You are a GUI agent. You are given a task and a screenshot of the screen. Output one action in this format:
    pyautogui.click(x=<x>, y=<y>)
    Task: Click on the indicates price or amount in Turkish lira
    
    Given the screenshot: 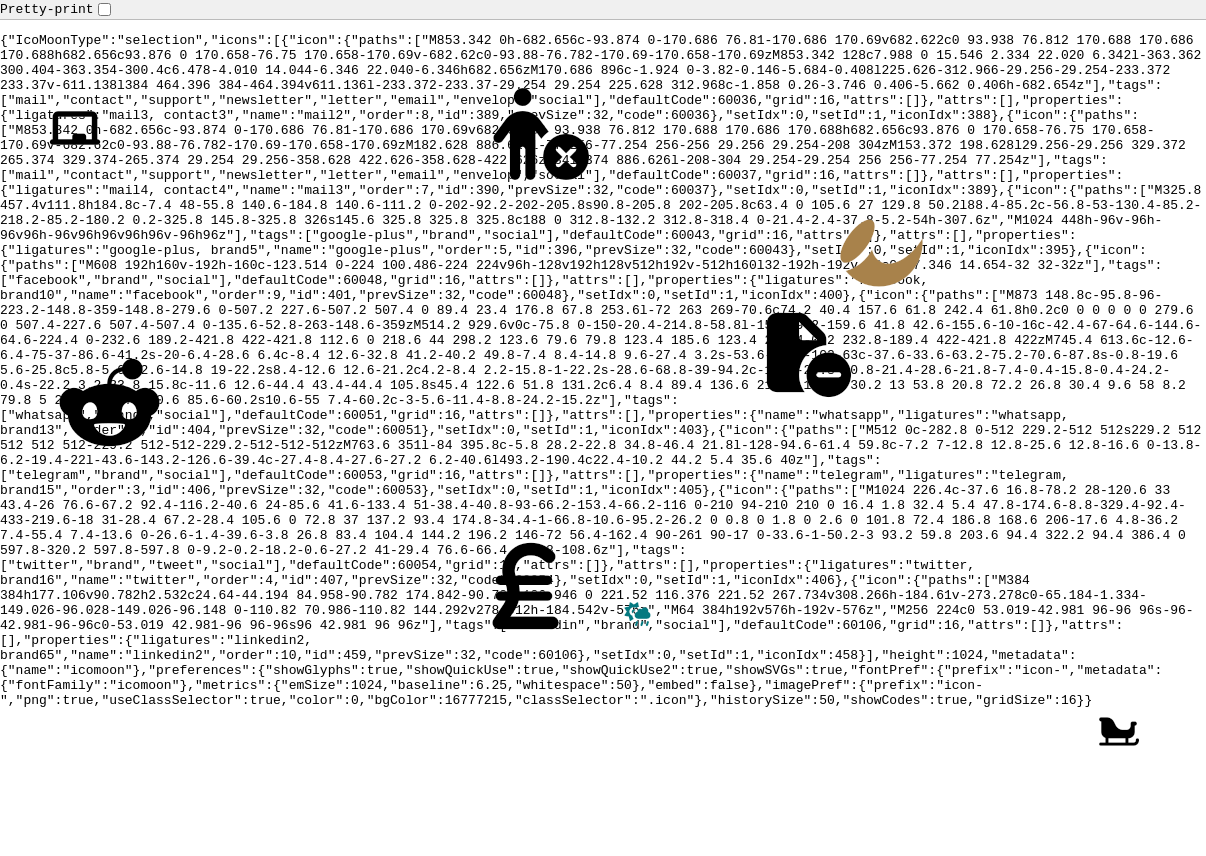 What is the action you would take?
    pyautogui.click(x=527, y=585)
    